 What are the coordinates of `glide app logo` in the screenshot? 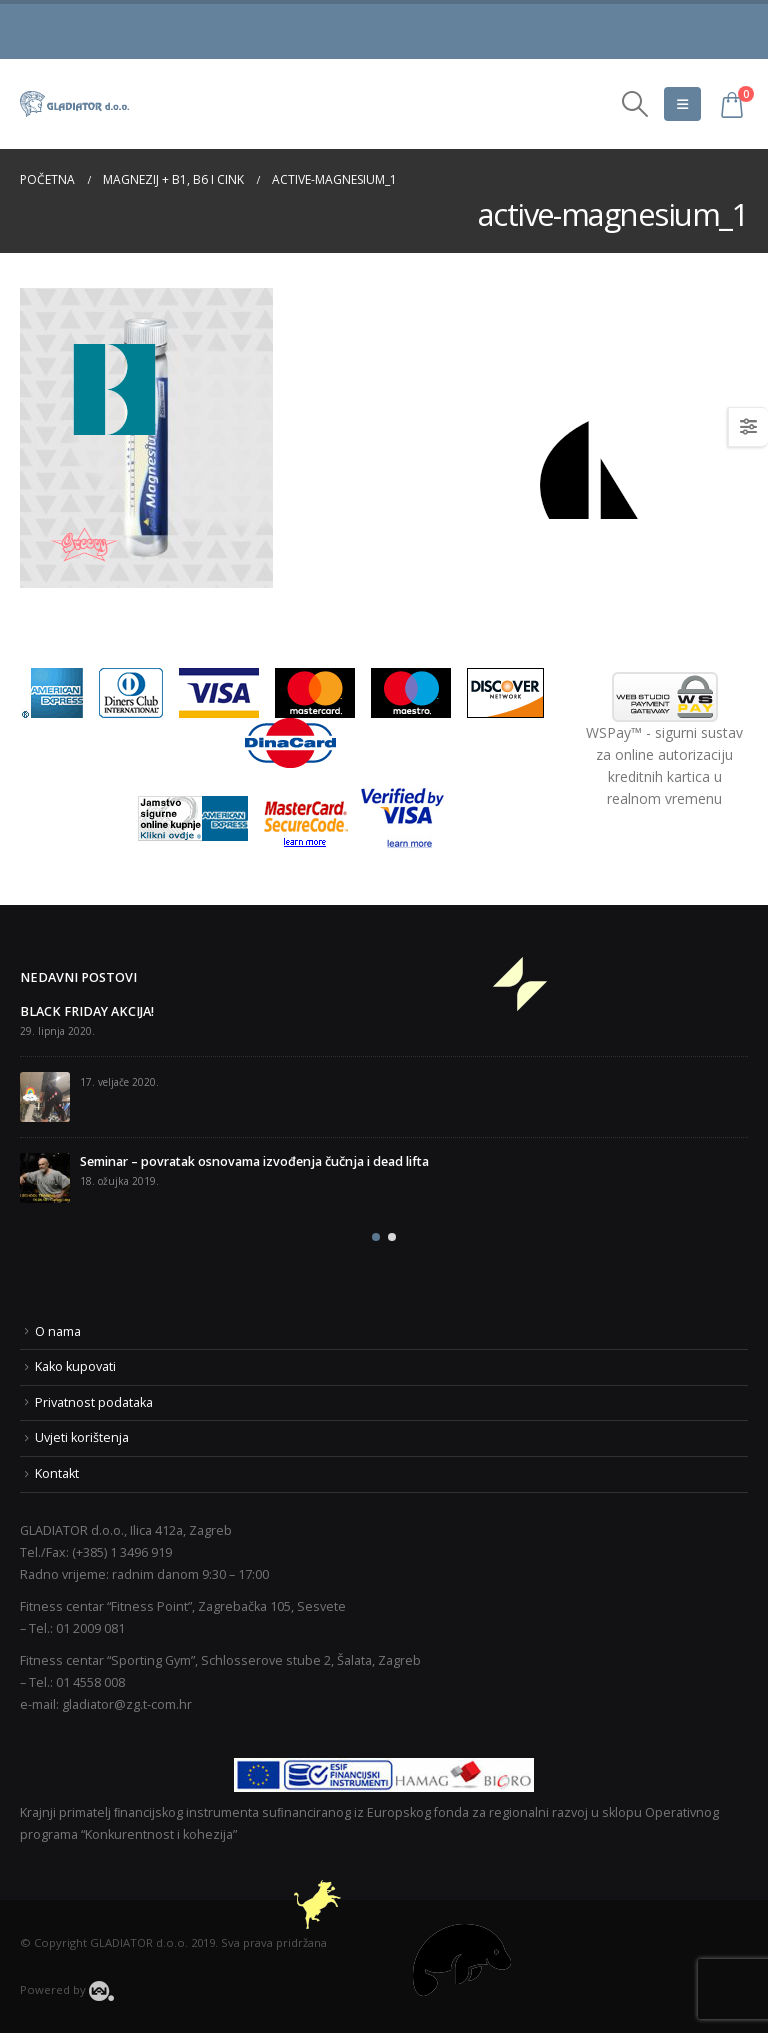 It's located at (520, 984).